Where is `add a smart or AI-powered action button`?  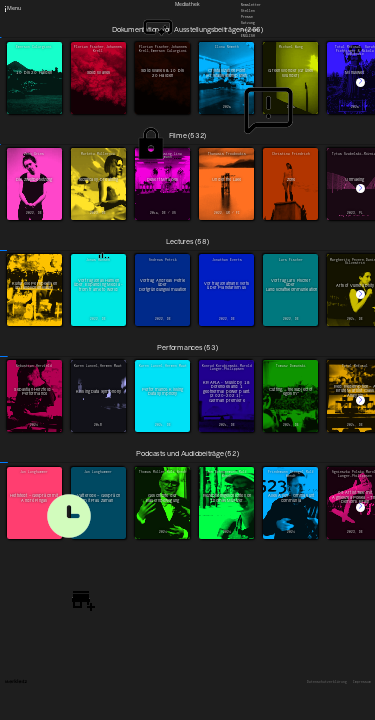
add a smart or AI-powered action button is located at coordinates (158, 27).